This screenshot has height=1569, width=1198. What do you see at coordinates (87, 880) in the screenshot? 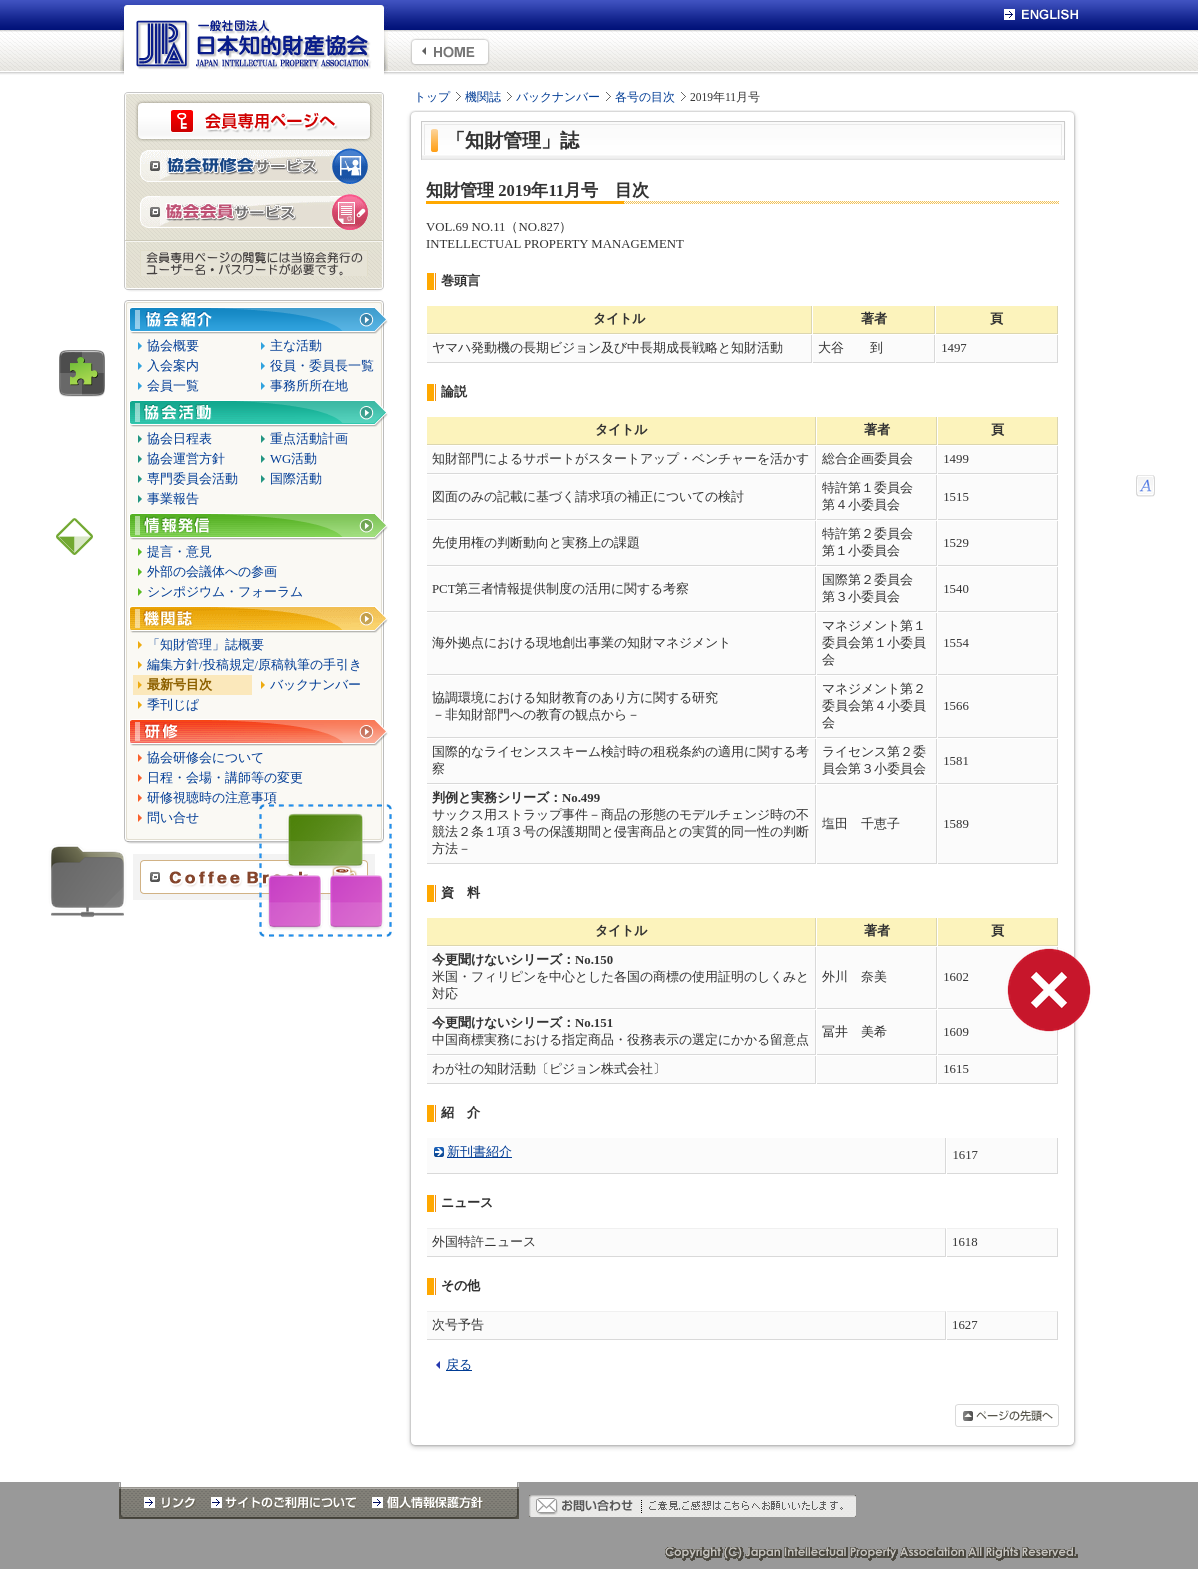
I see `access files stored on a remote server` at bounding box center [87, 880].